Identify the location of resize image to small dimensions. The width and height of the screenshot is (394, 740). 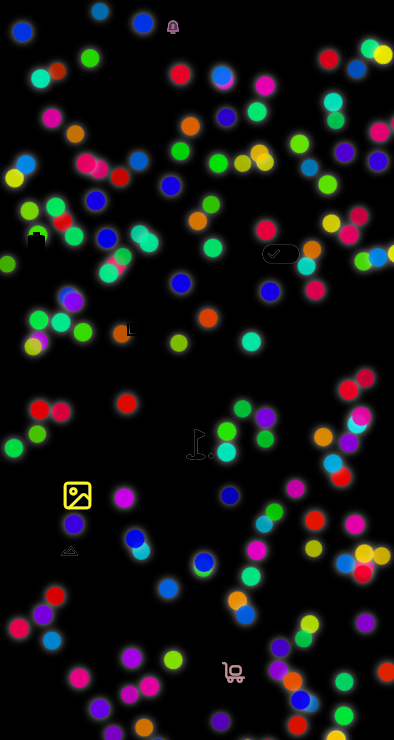
(177, 524).